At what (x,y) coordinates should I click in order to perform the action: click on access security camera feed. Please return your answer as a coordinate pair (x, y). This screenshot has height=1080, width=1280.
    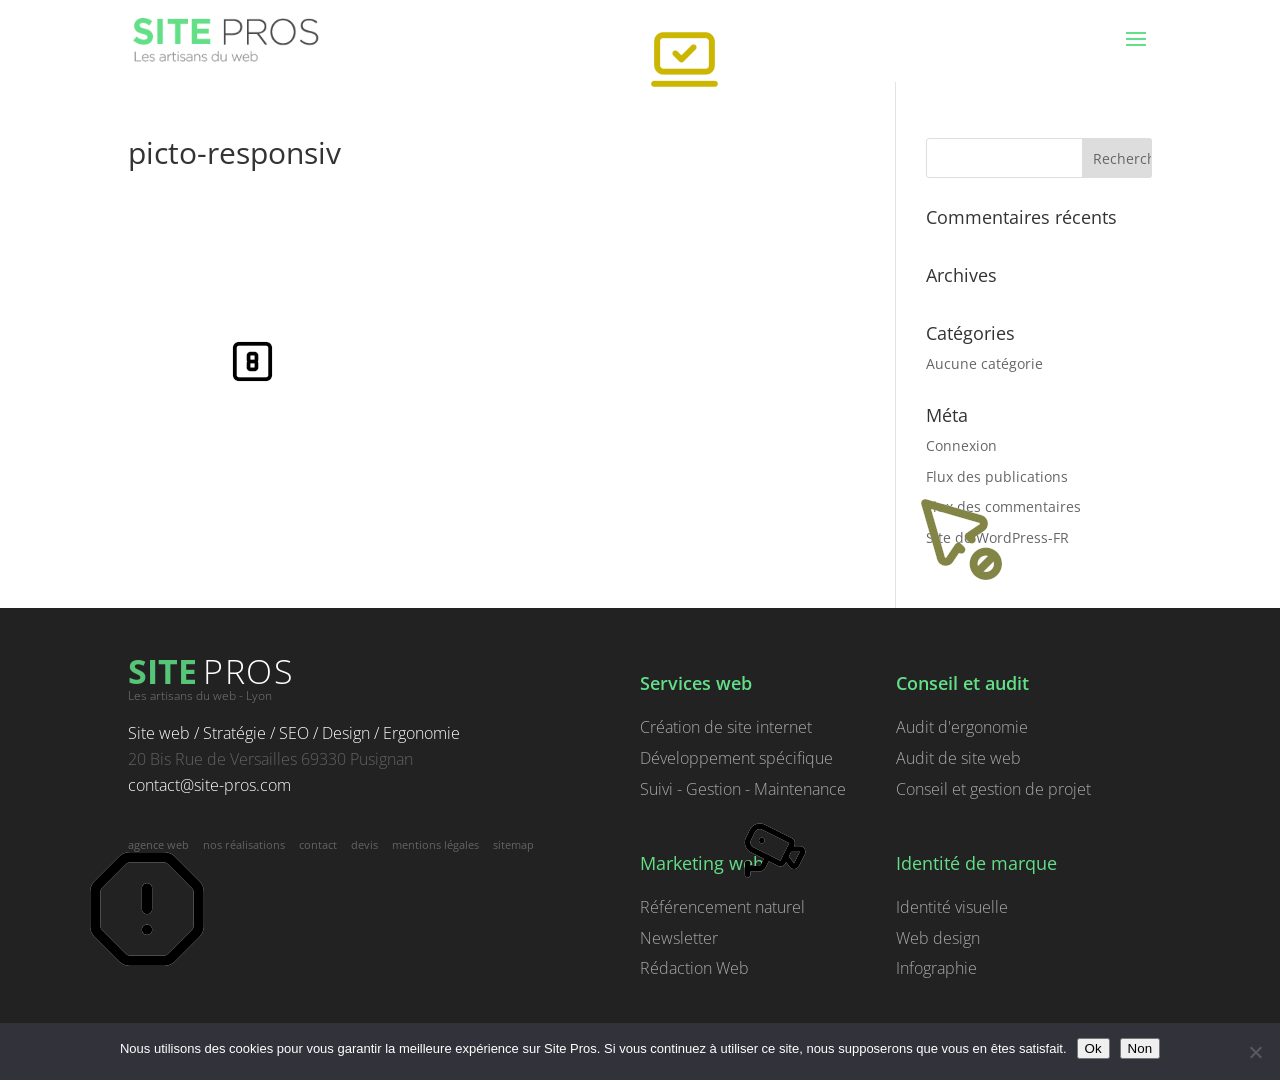
    Looking at the image, I should click on (776, 849).